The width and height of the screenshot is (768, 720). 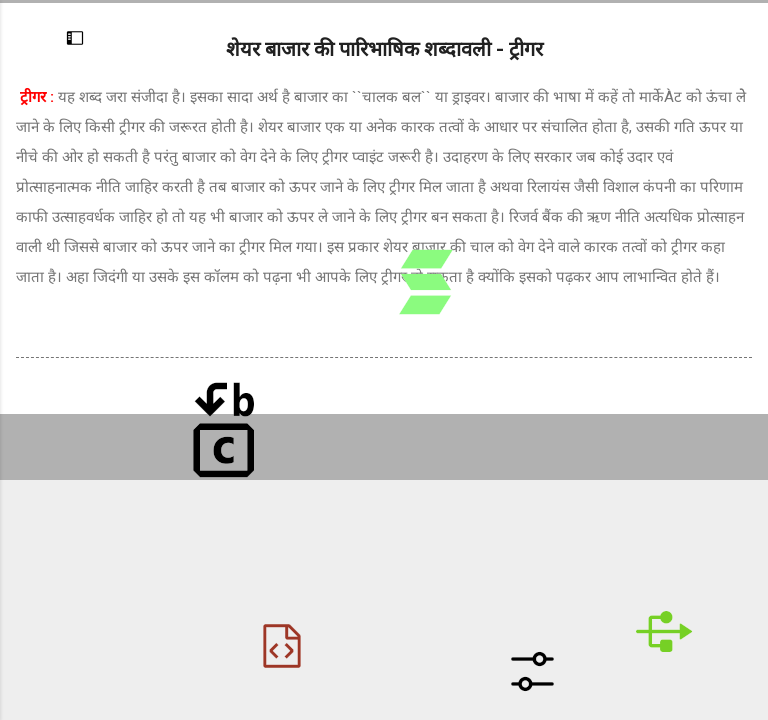 What do you see at coordinates (664, 631) in the screenshot?
I see `connect a usb device` at bounding box center [664, 631].